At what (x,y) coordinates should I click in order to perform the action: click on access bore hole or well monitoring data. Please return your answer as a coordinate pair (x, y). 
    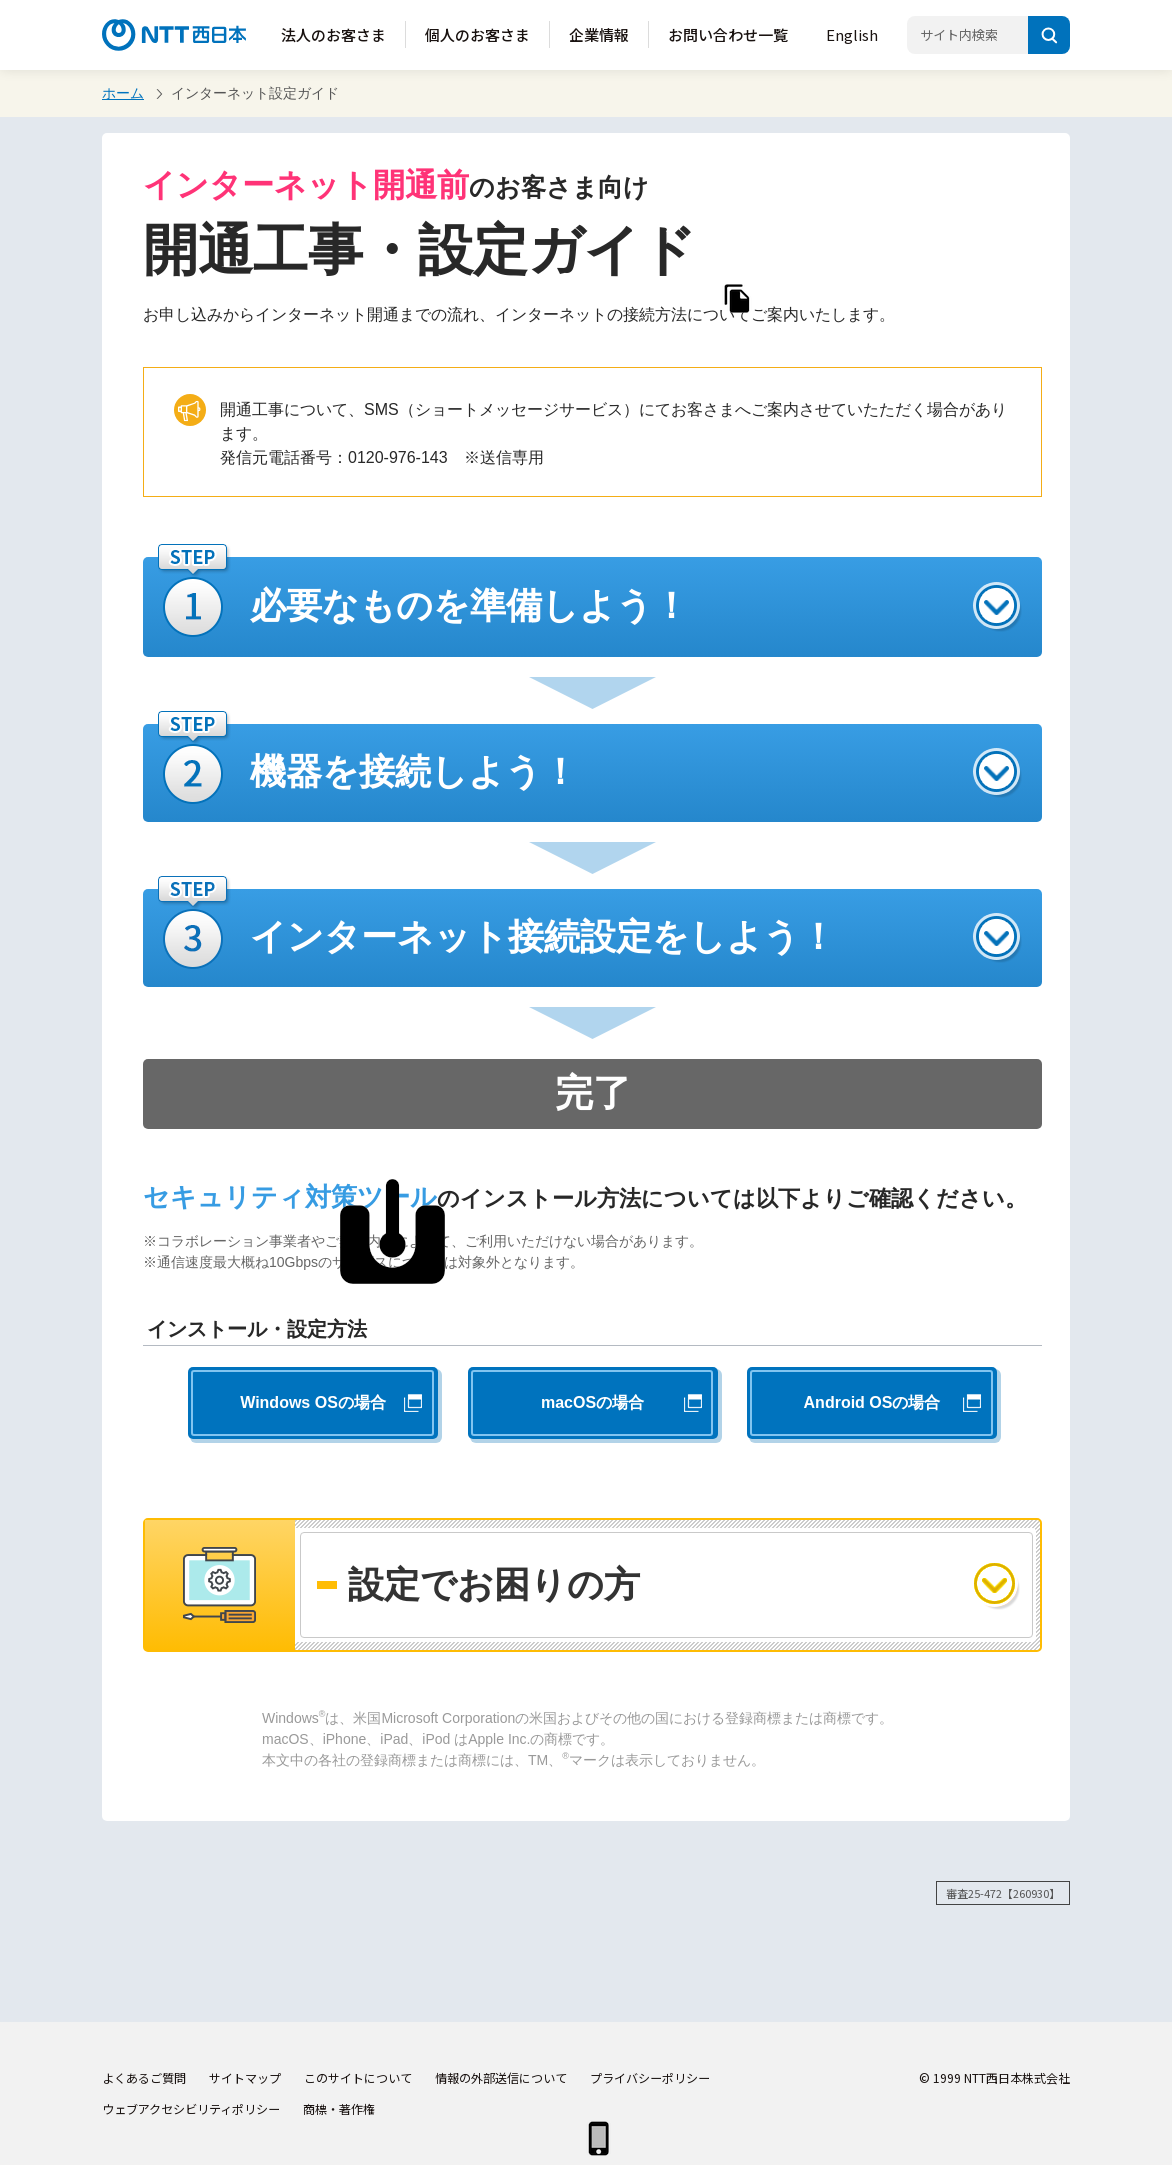
    Looking at the image, I should click on (392, 1231).